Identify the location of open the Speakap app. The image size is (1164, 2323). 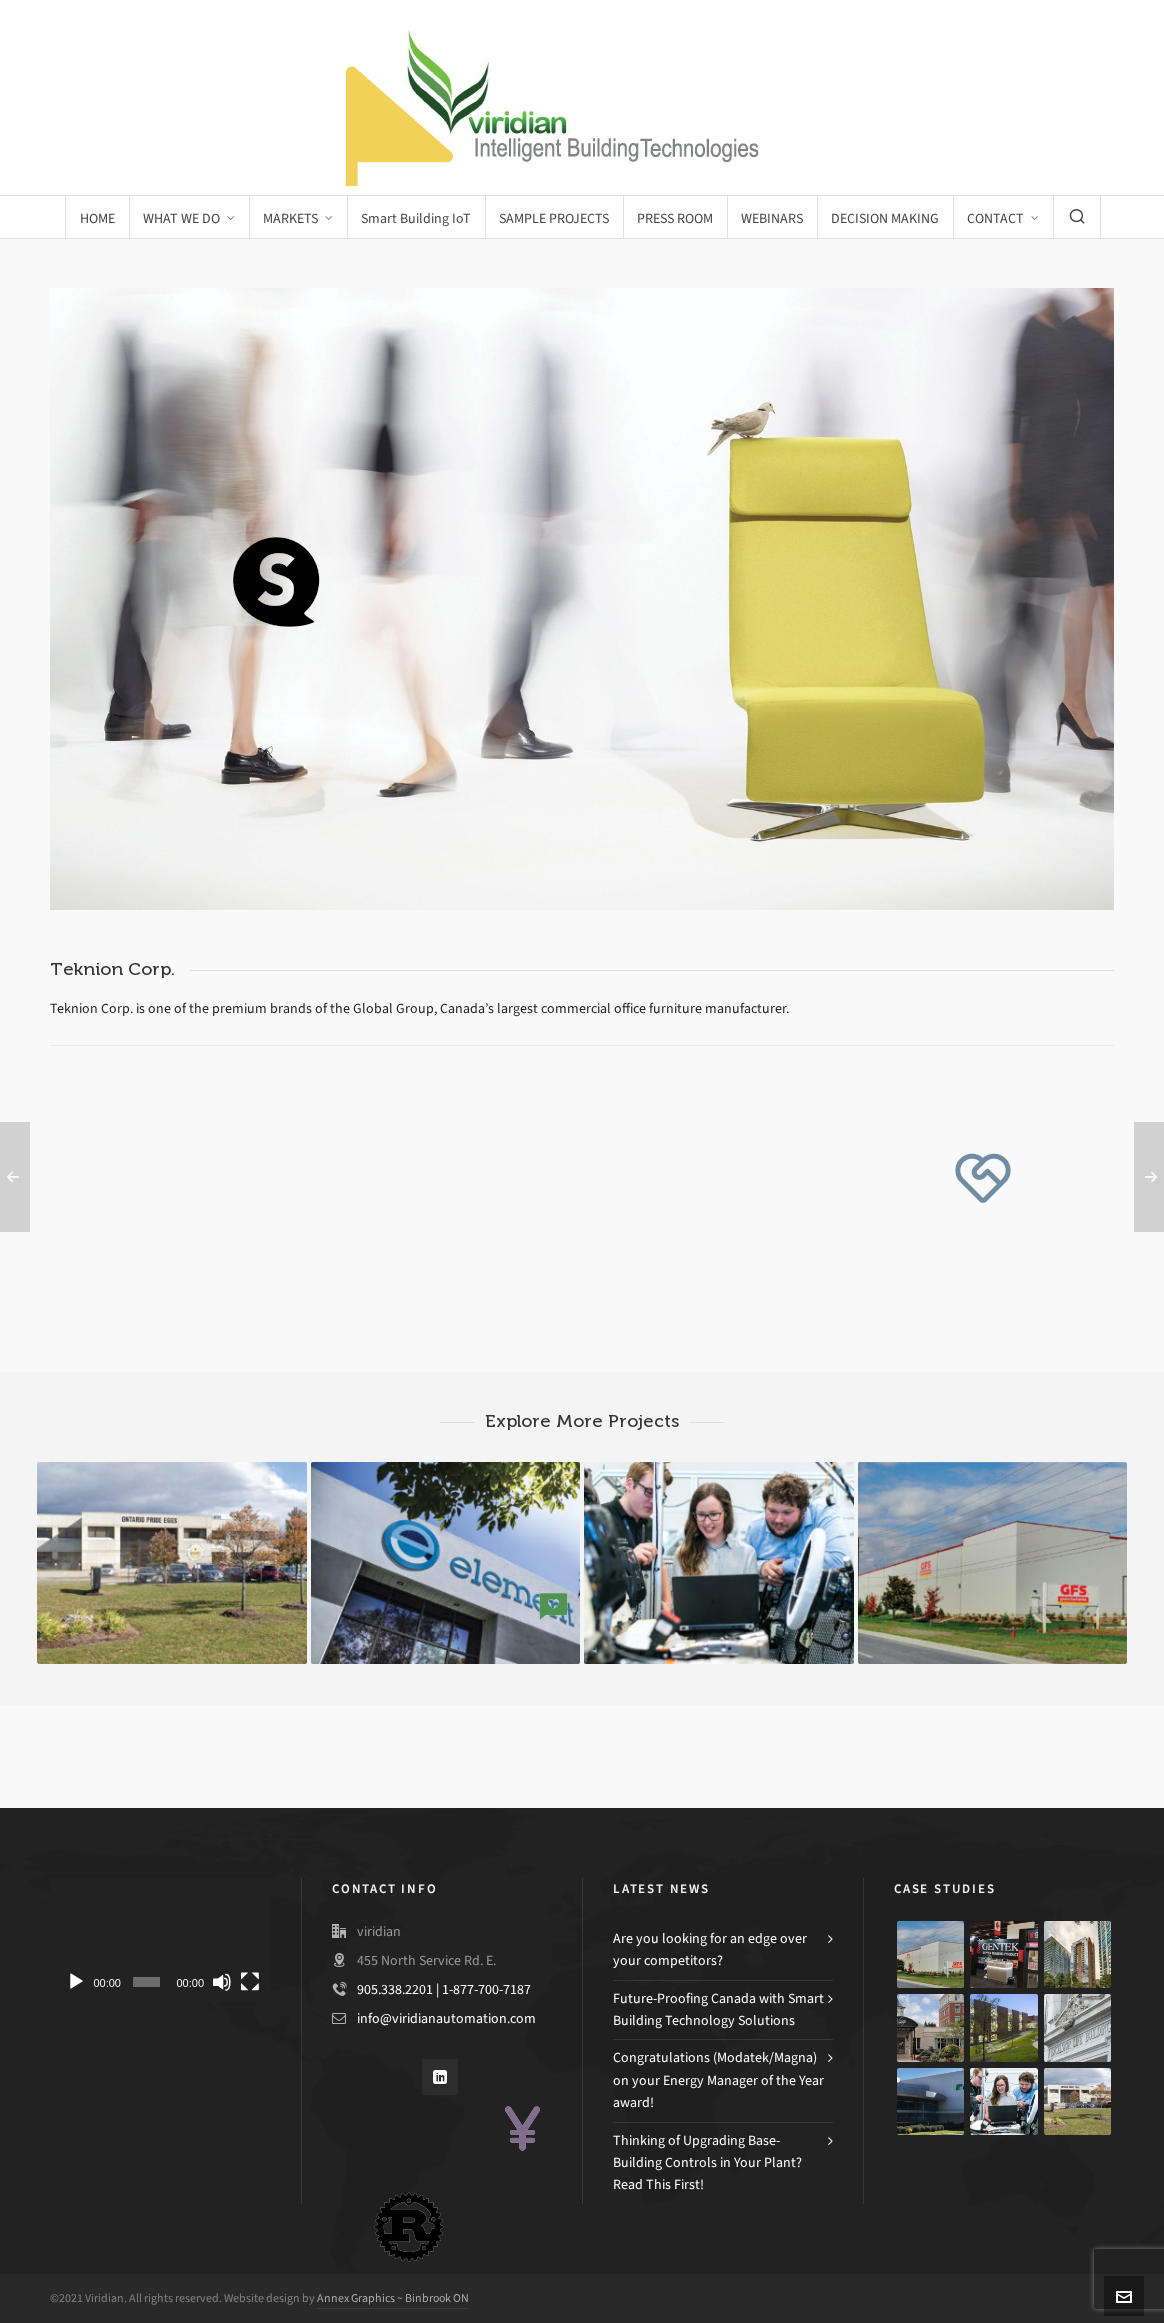
(276, 582).